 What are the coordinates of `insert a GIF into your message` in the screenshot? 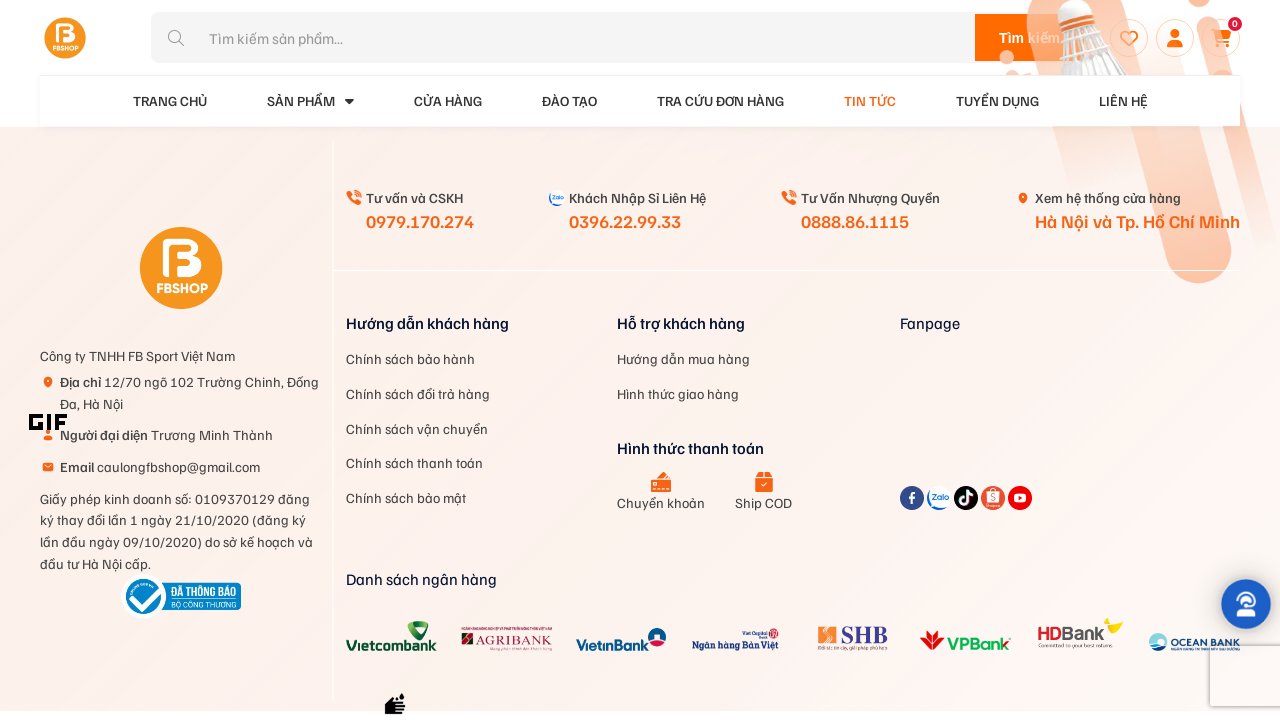 It's located at (48, 422).